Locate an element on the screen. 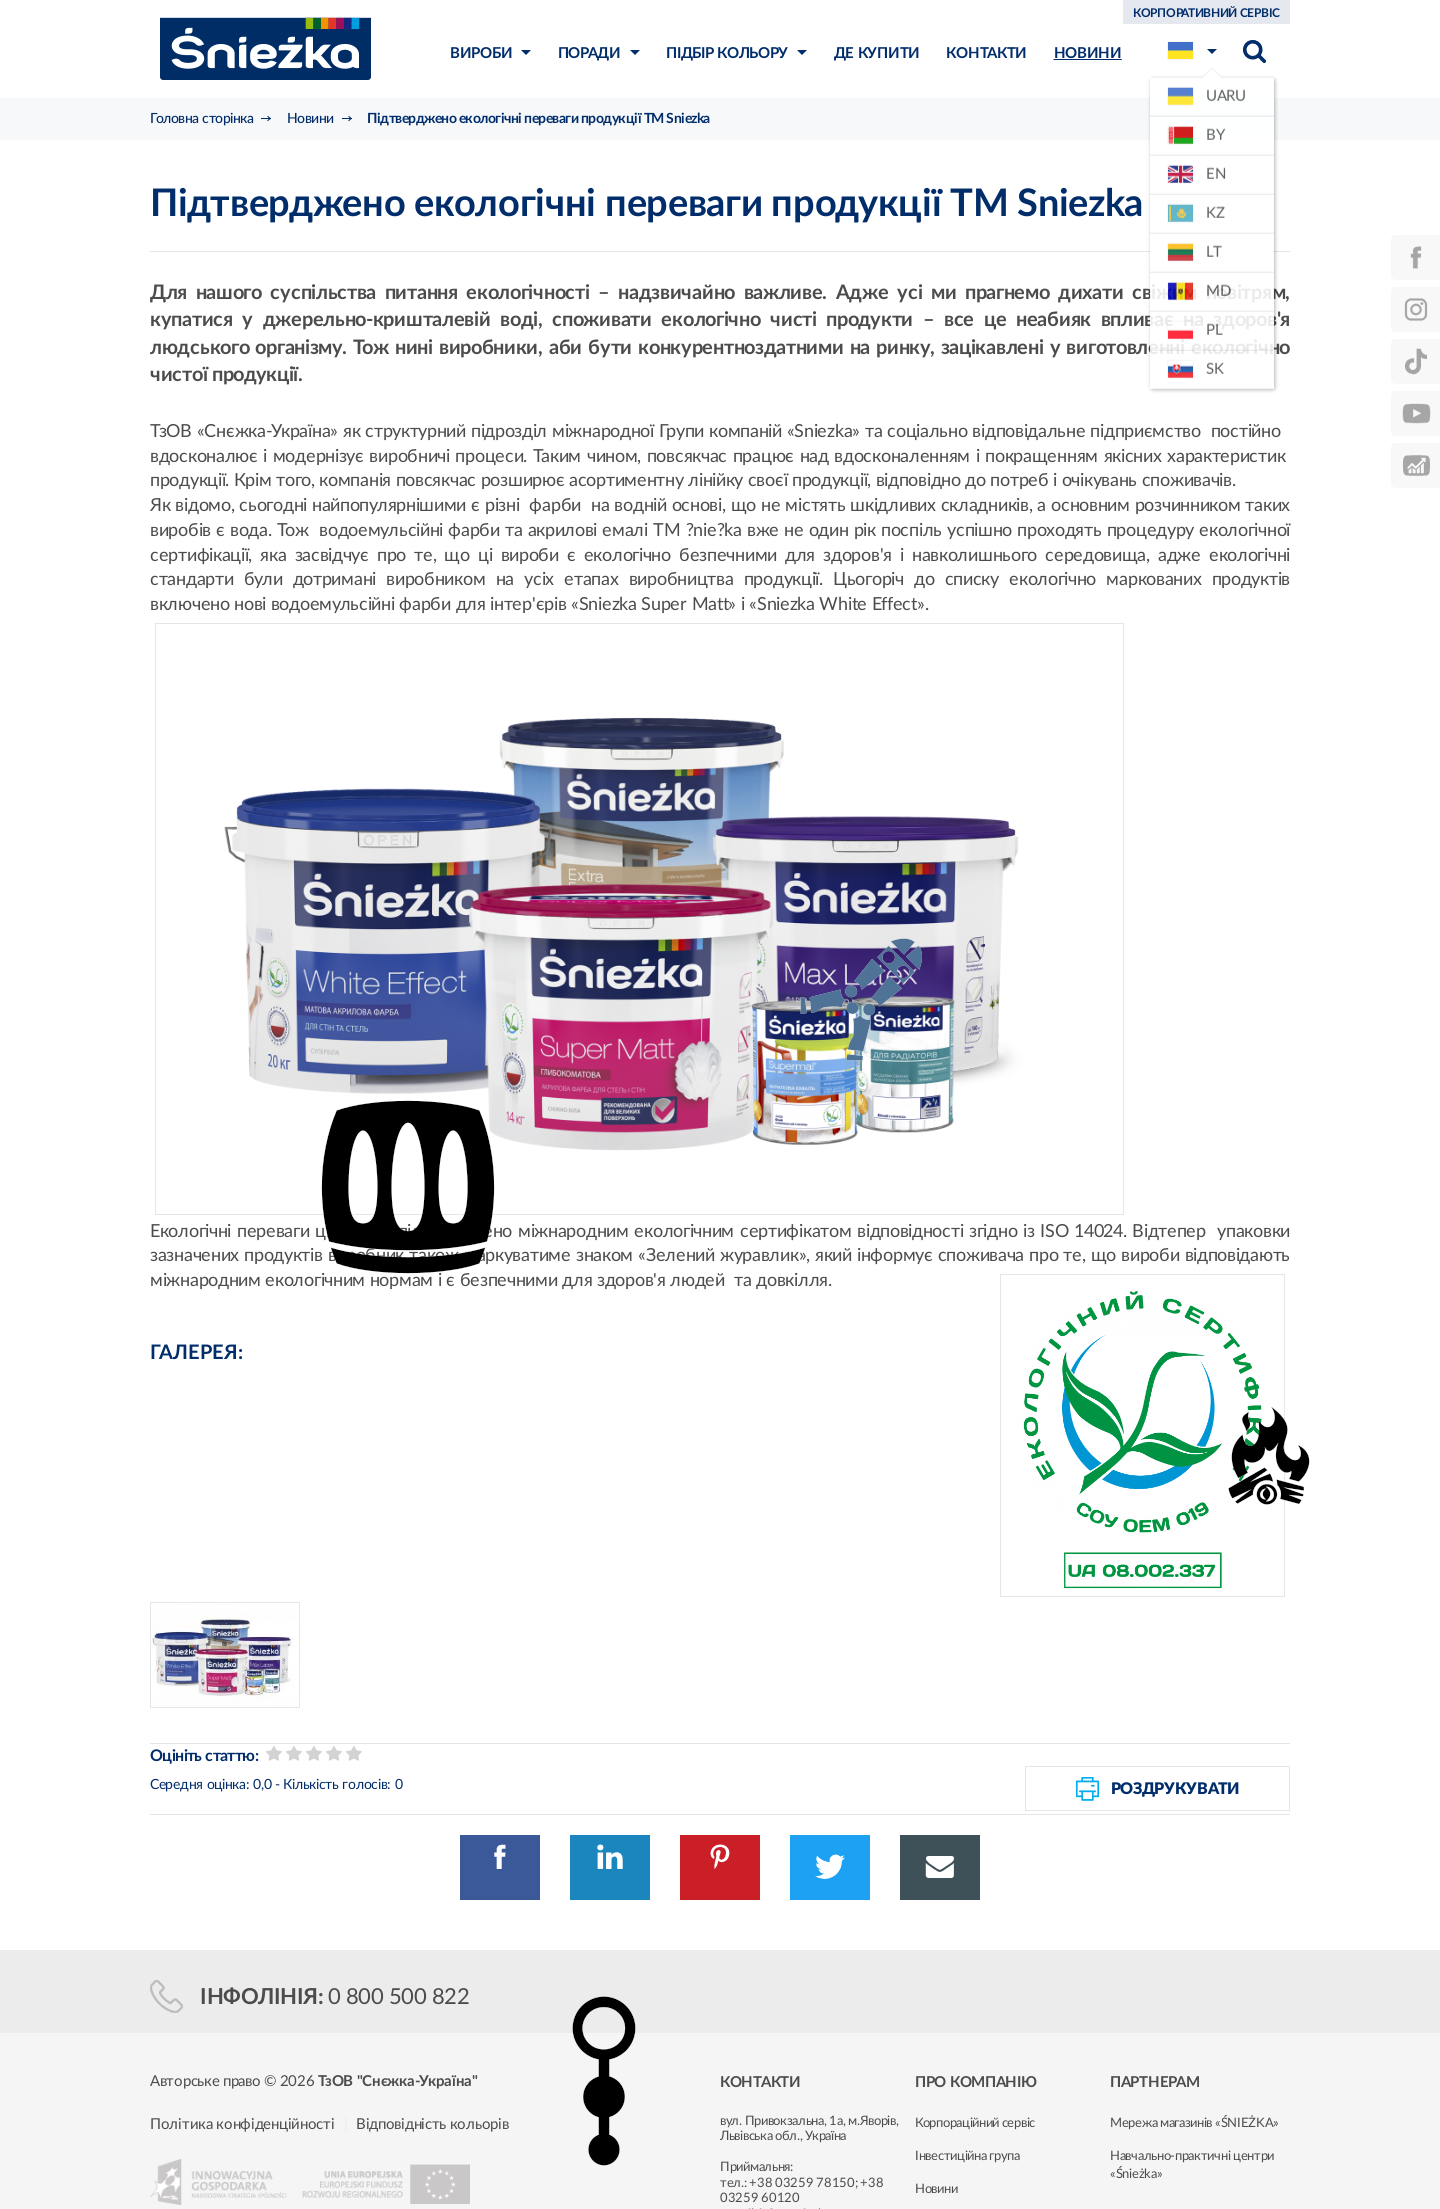  indicates a nodular or clustered data structure is located at coordinates (604, 2081).